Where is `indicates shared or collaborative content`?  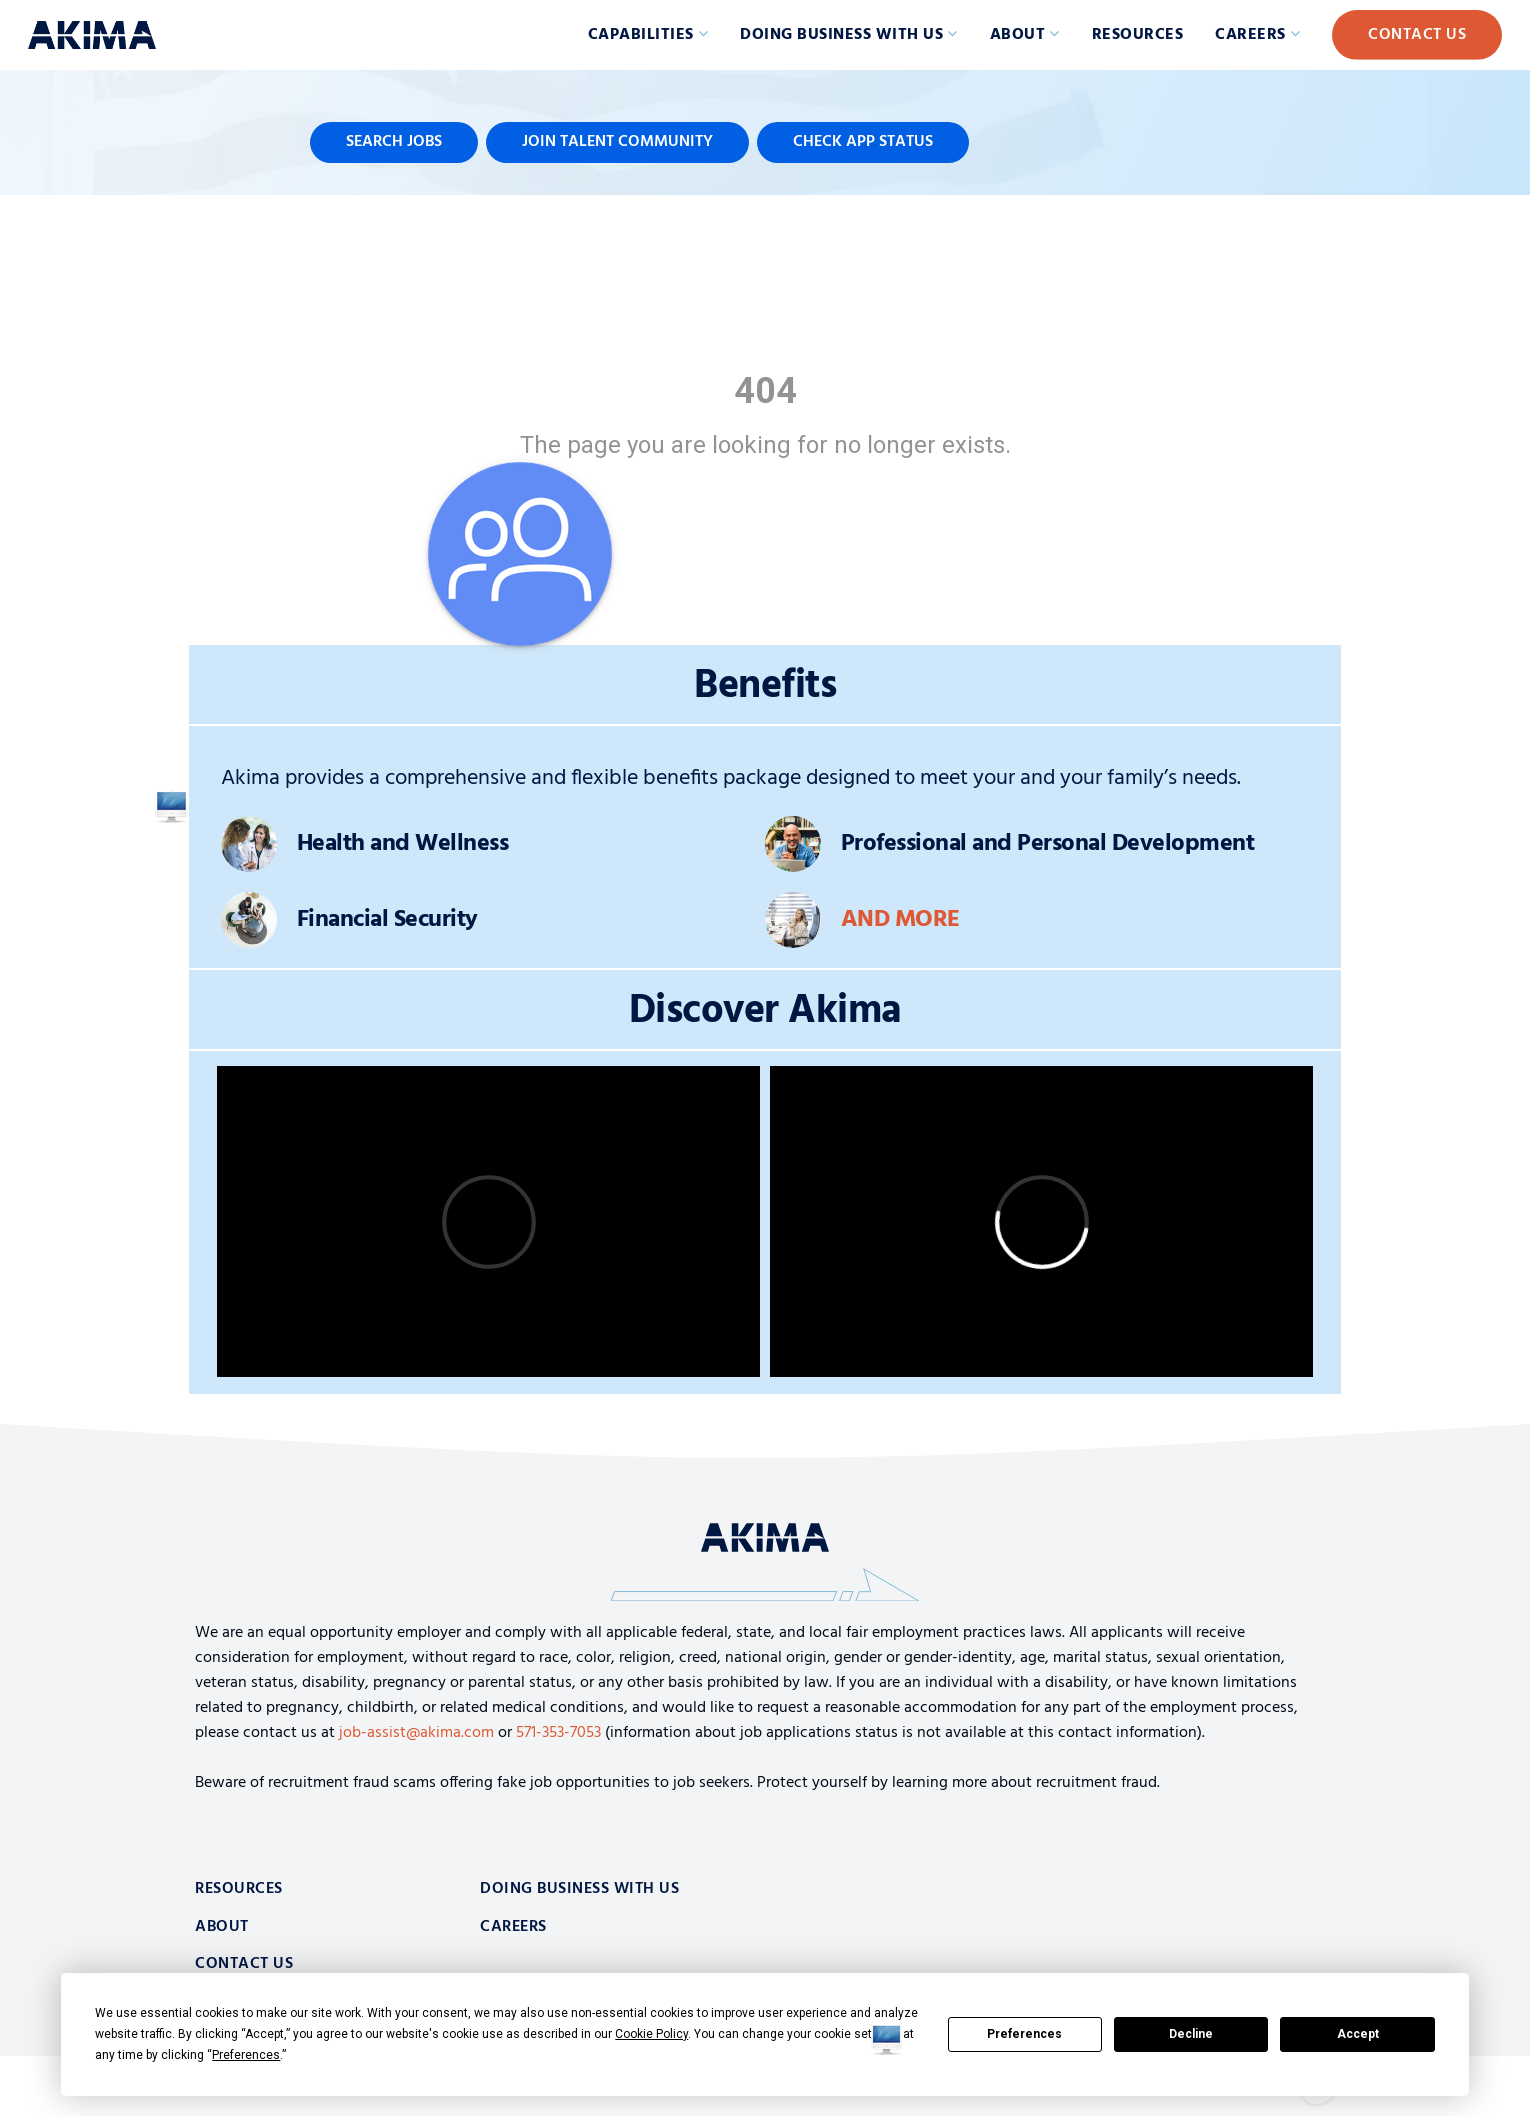
indicates shared or collaborative content is located at coordinates (520, 554).